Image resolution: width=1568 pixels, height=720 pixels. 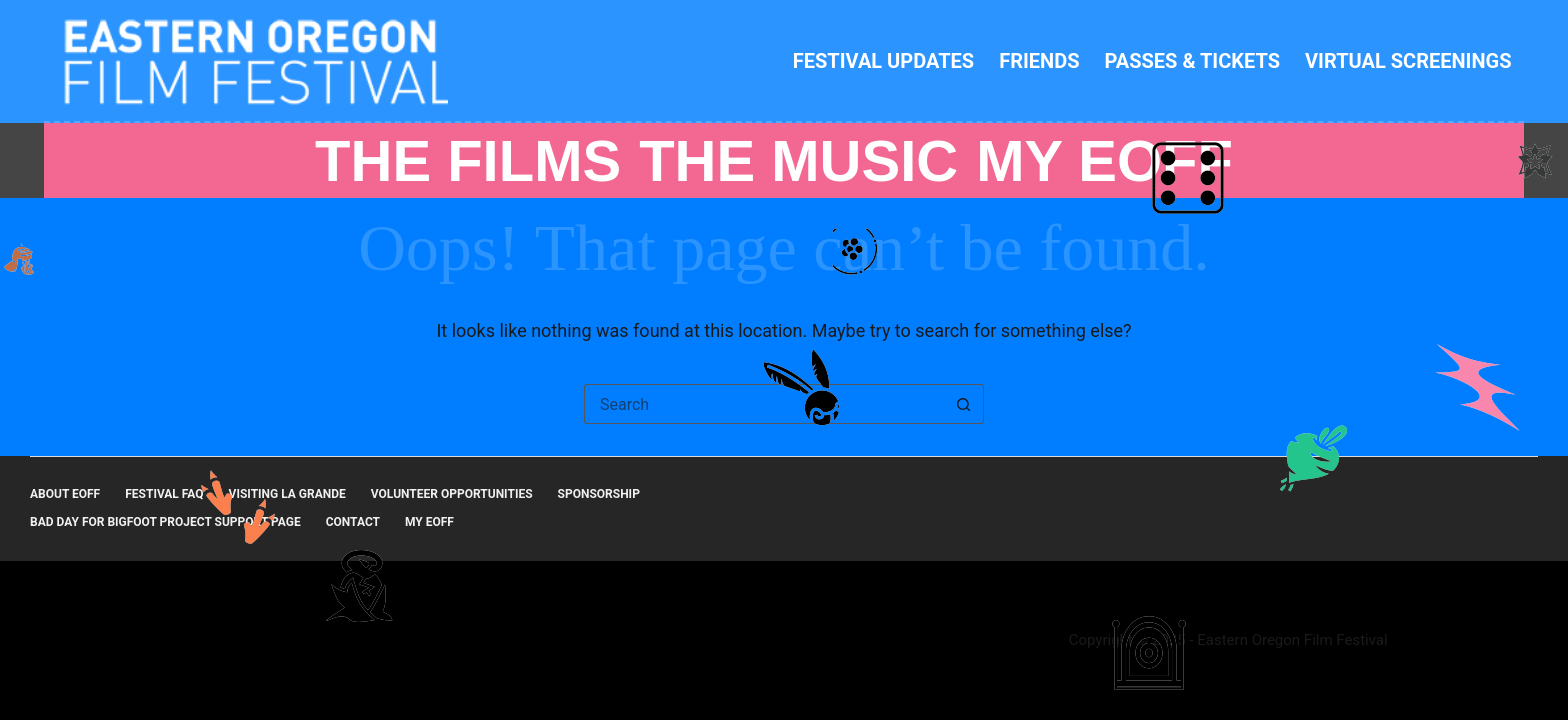 I want to click on alien or sci-fi themed game item, so click(x=359, y=586).